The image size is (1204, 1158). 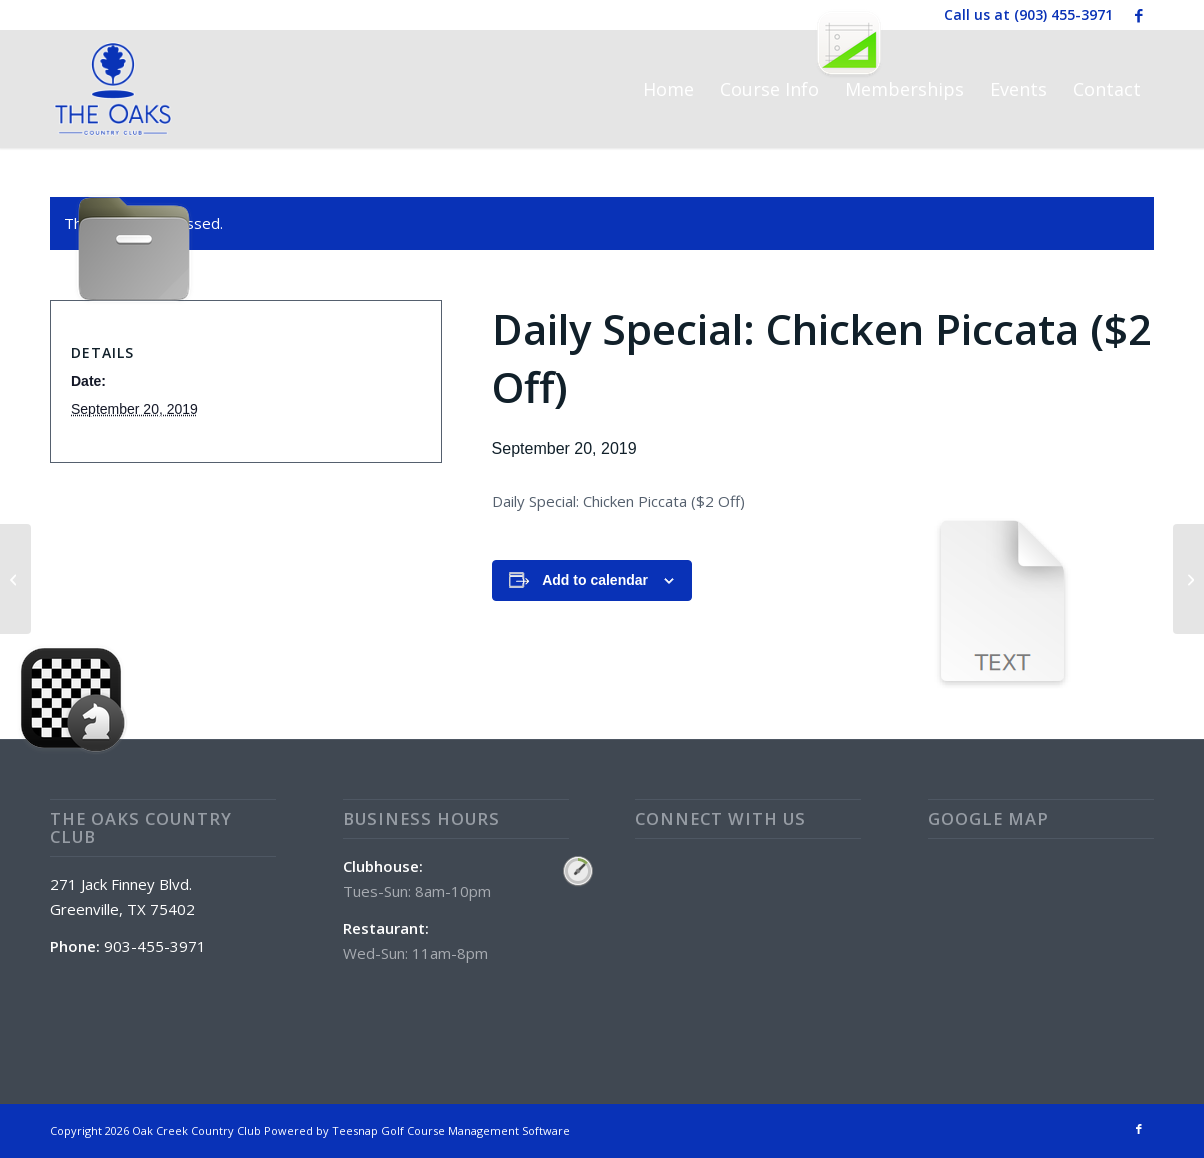 I want to click on generic file type template icon, so click(x=1002, y=603).